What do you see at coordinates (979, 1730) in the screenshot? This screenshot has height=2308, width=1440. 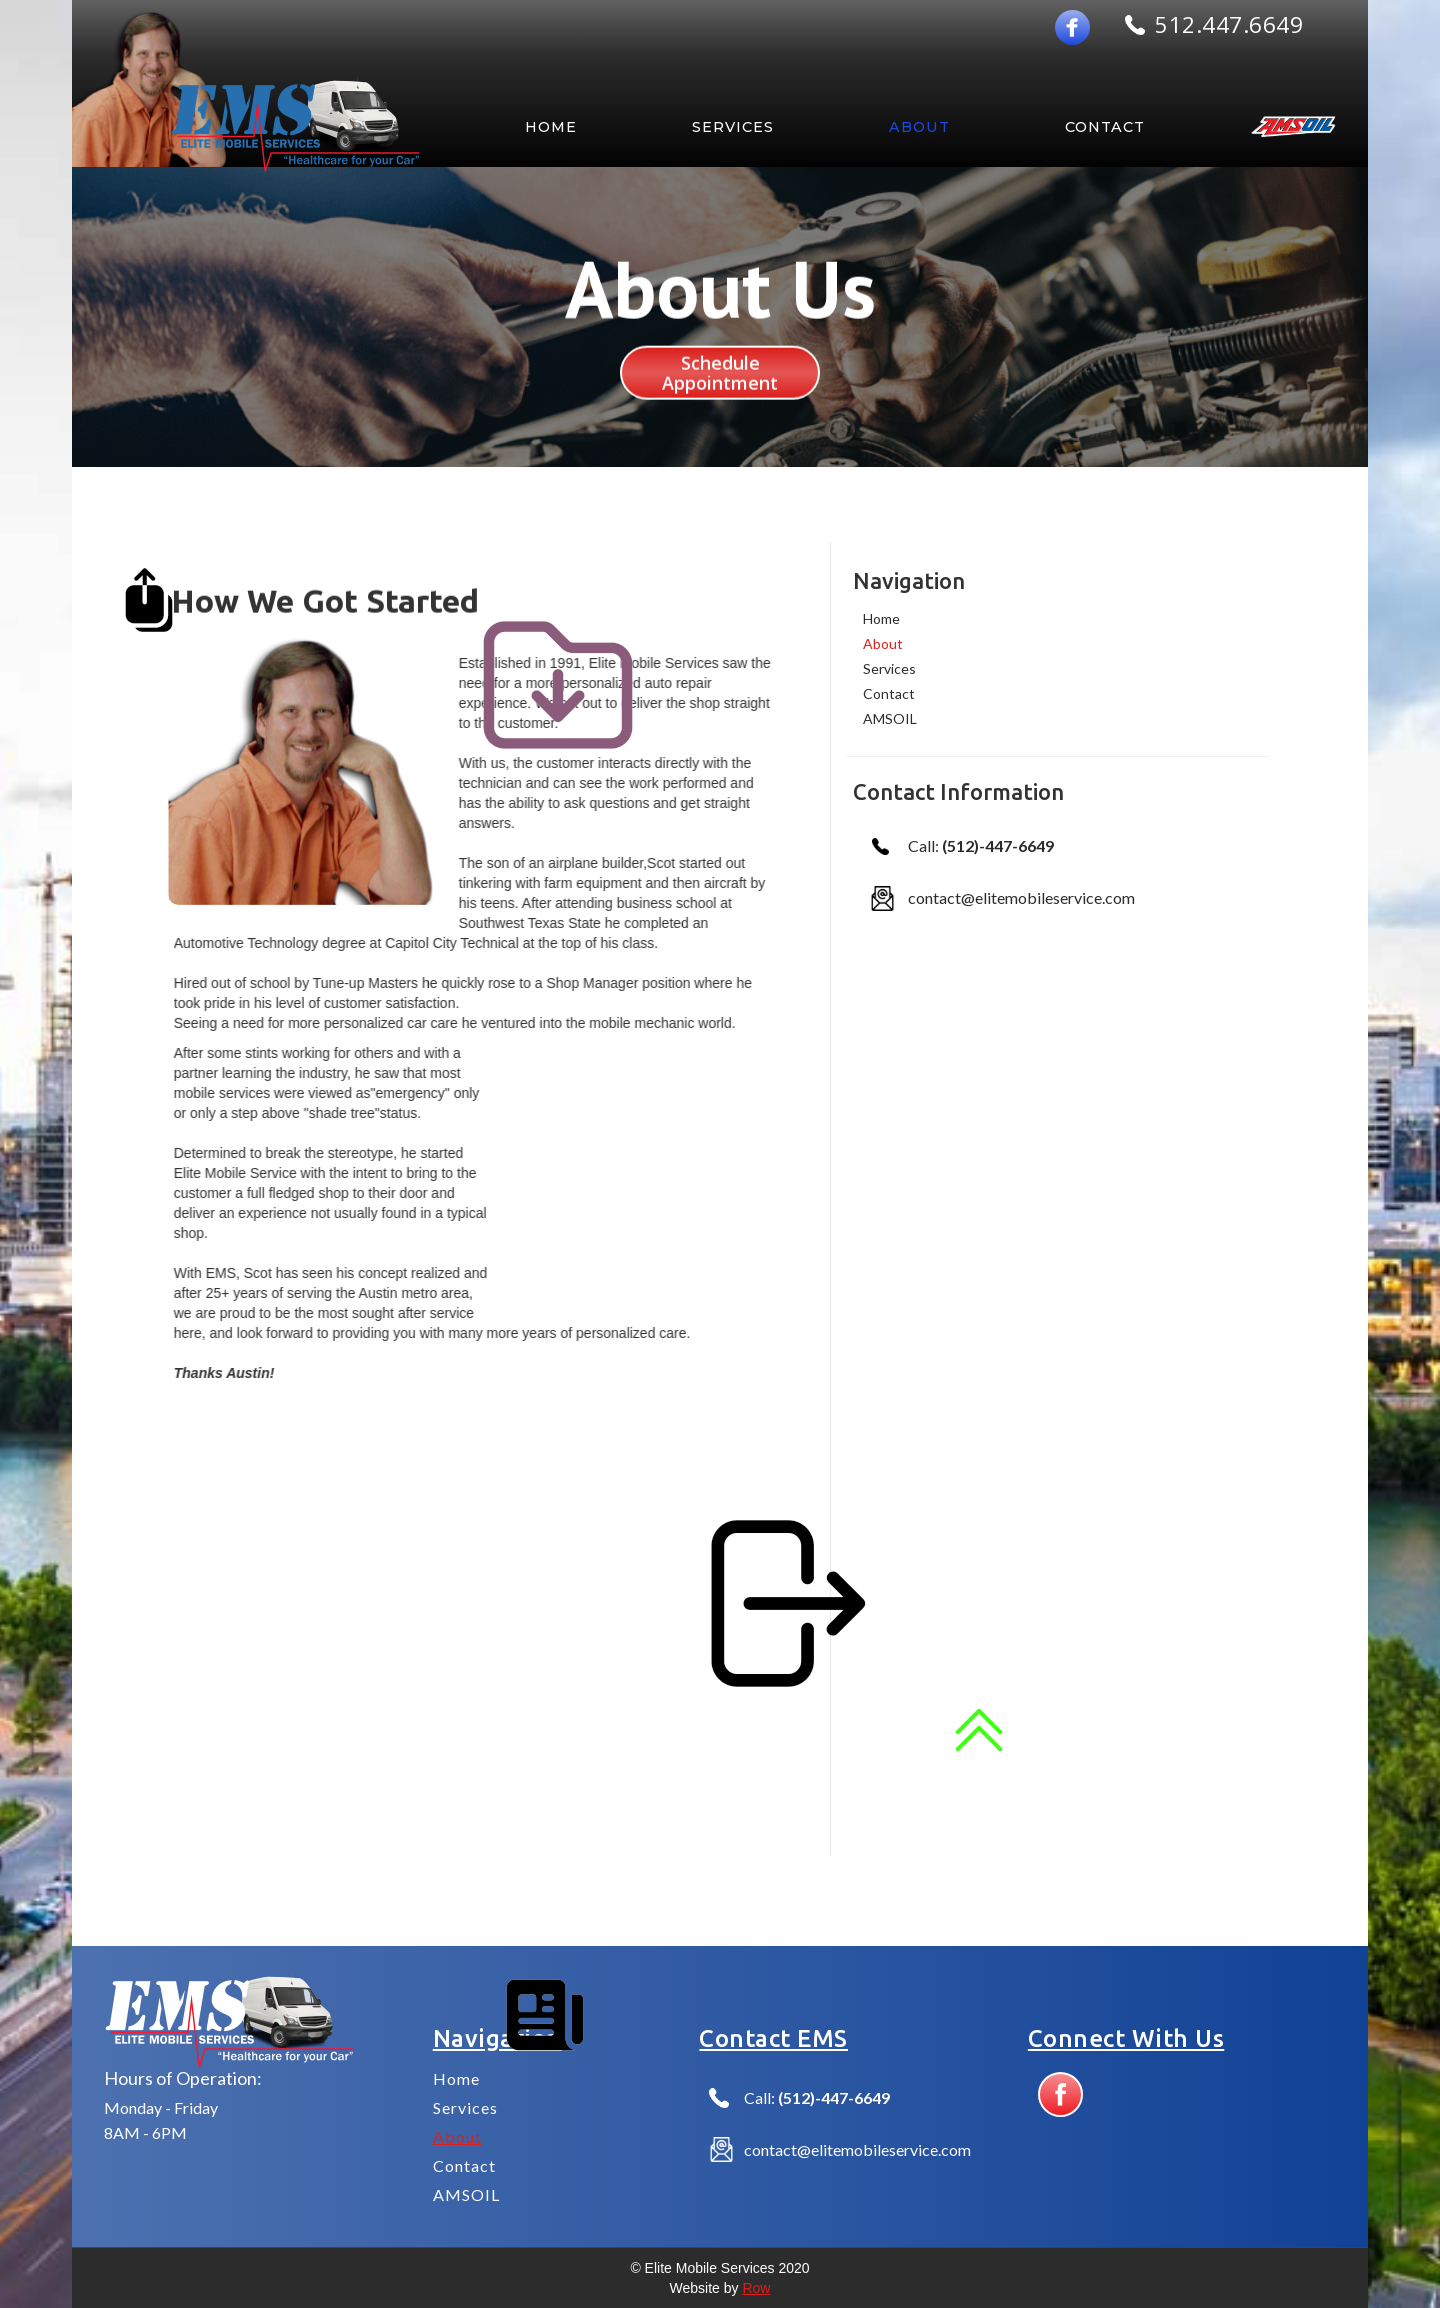 I see `scroll to top of page` at bounding box center [979, 1730].